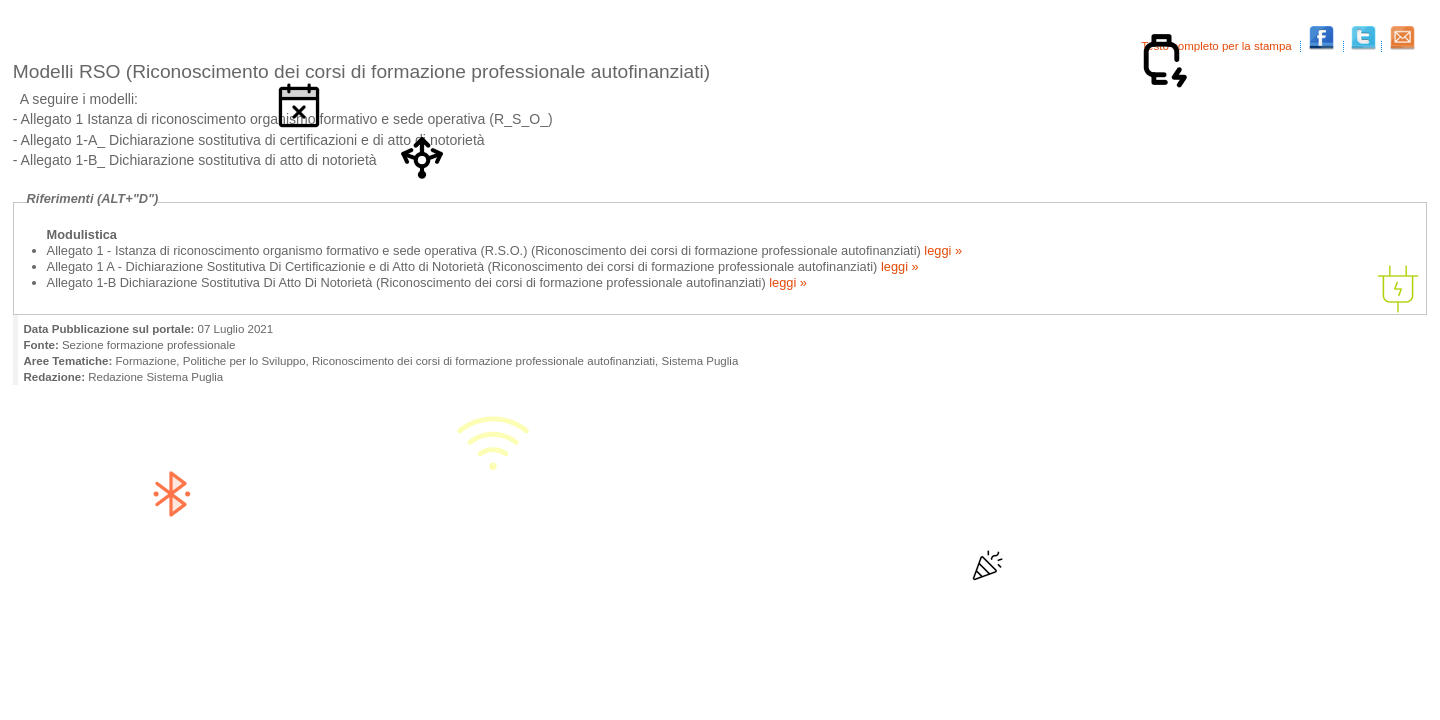 The width and height of the screenshot is (1440, 720). What do you see at coordinates (986, 567) in the screenshot?
I see `celebrate a completed milestone or achievement` at bounding box center [986, 567].